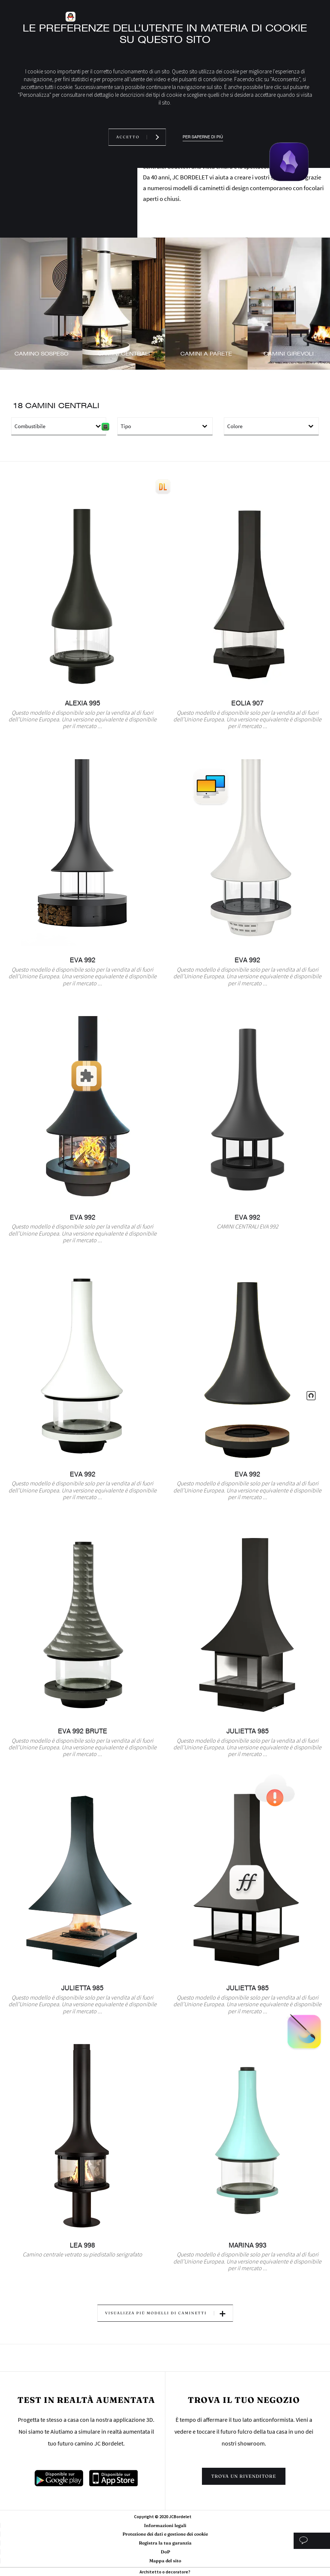  What do you see at coordinates (246, 1882) in the screenshot?
I see `open fontforge font editing application` at bounding box center [246, 1882].